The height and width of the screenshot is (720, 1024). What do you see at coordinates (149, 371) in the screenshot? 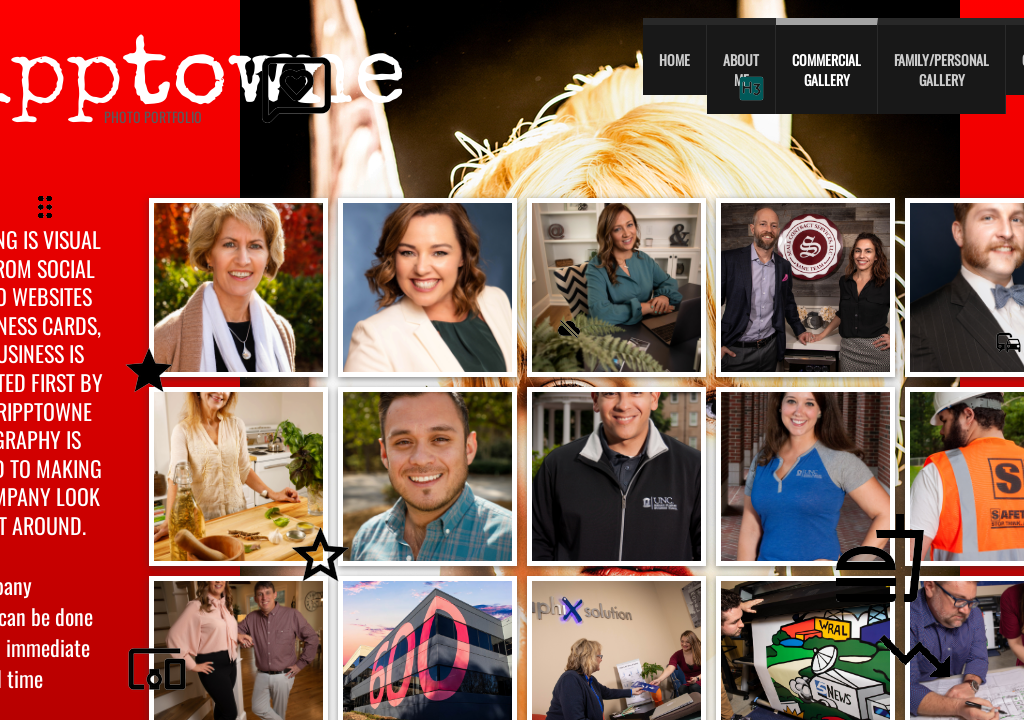
I see `add item to favorites` at bounding box center [149, 371].